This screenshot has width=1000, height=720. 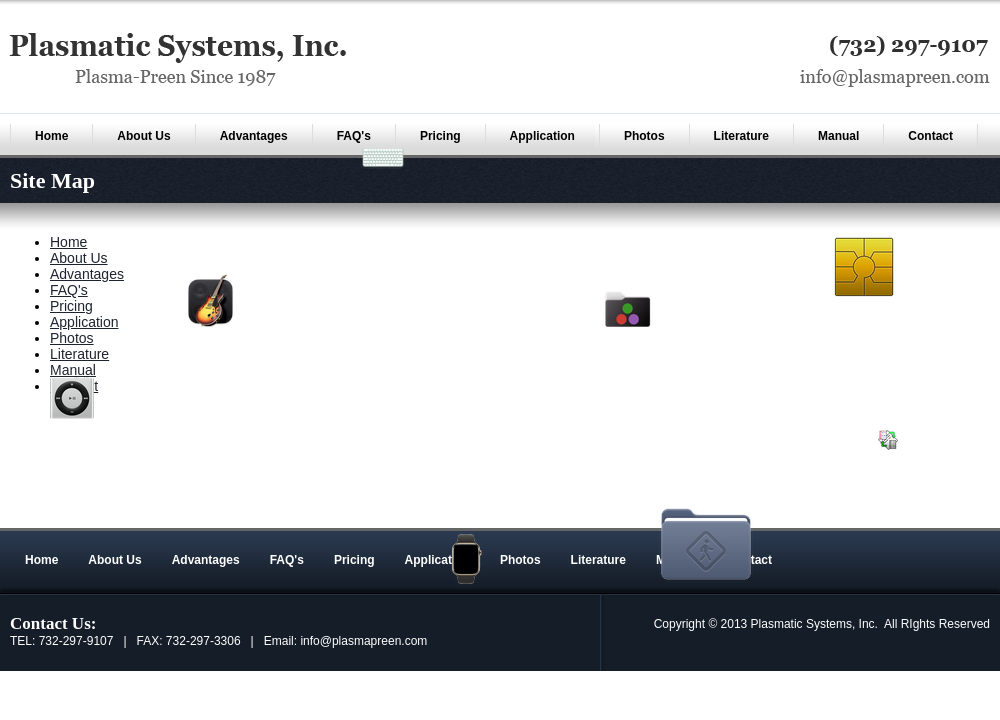 I want to click on bluetooth keyboard connected successfully, so click(x=383, y=158).